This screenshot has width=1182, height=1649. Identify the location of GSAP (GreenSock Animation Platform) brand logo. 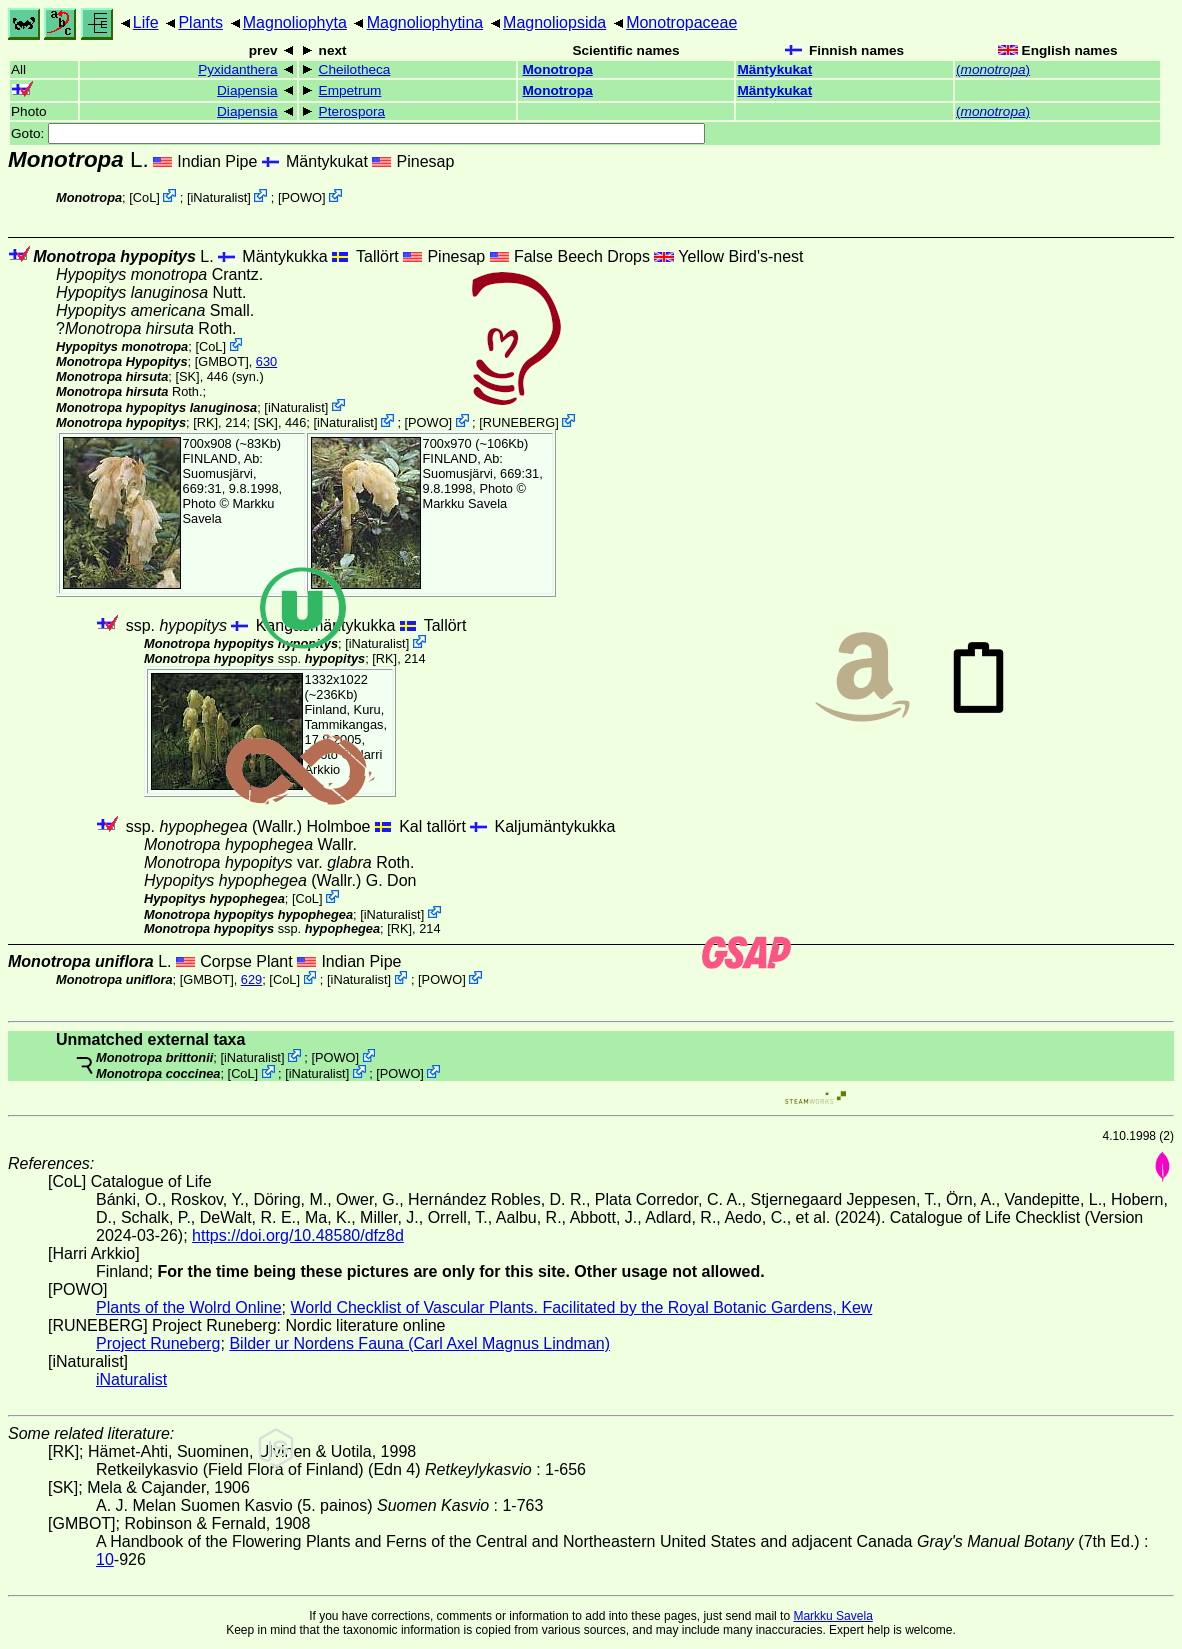
(746, 952).